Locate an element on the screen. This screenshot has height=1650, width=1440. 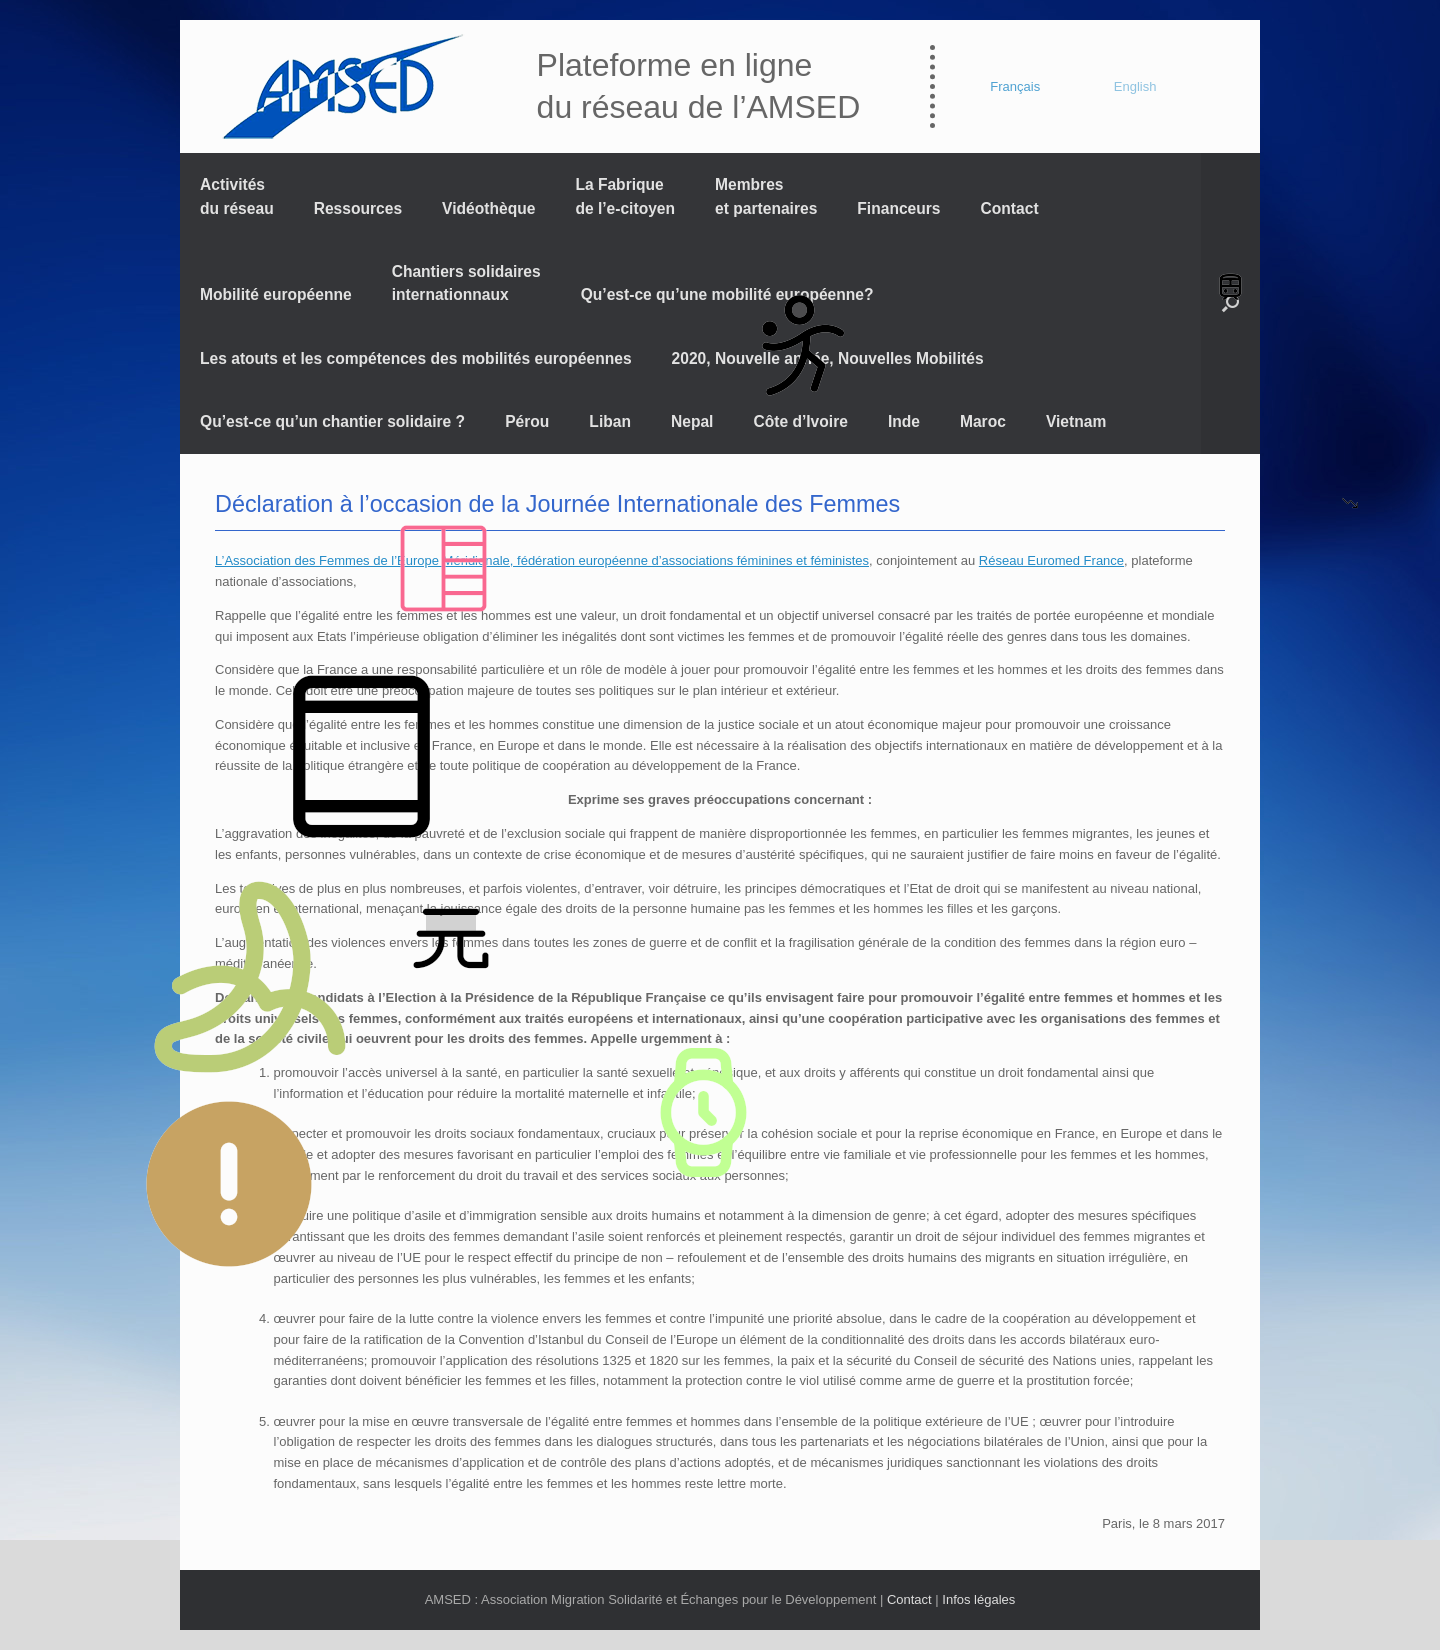
view train schedules or routes is located at coordinates (1230, 287).